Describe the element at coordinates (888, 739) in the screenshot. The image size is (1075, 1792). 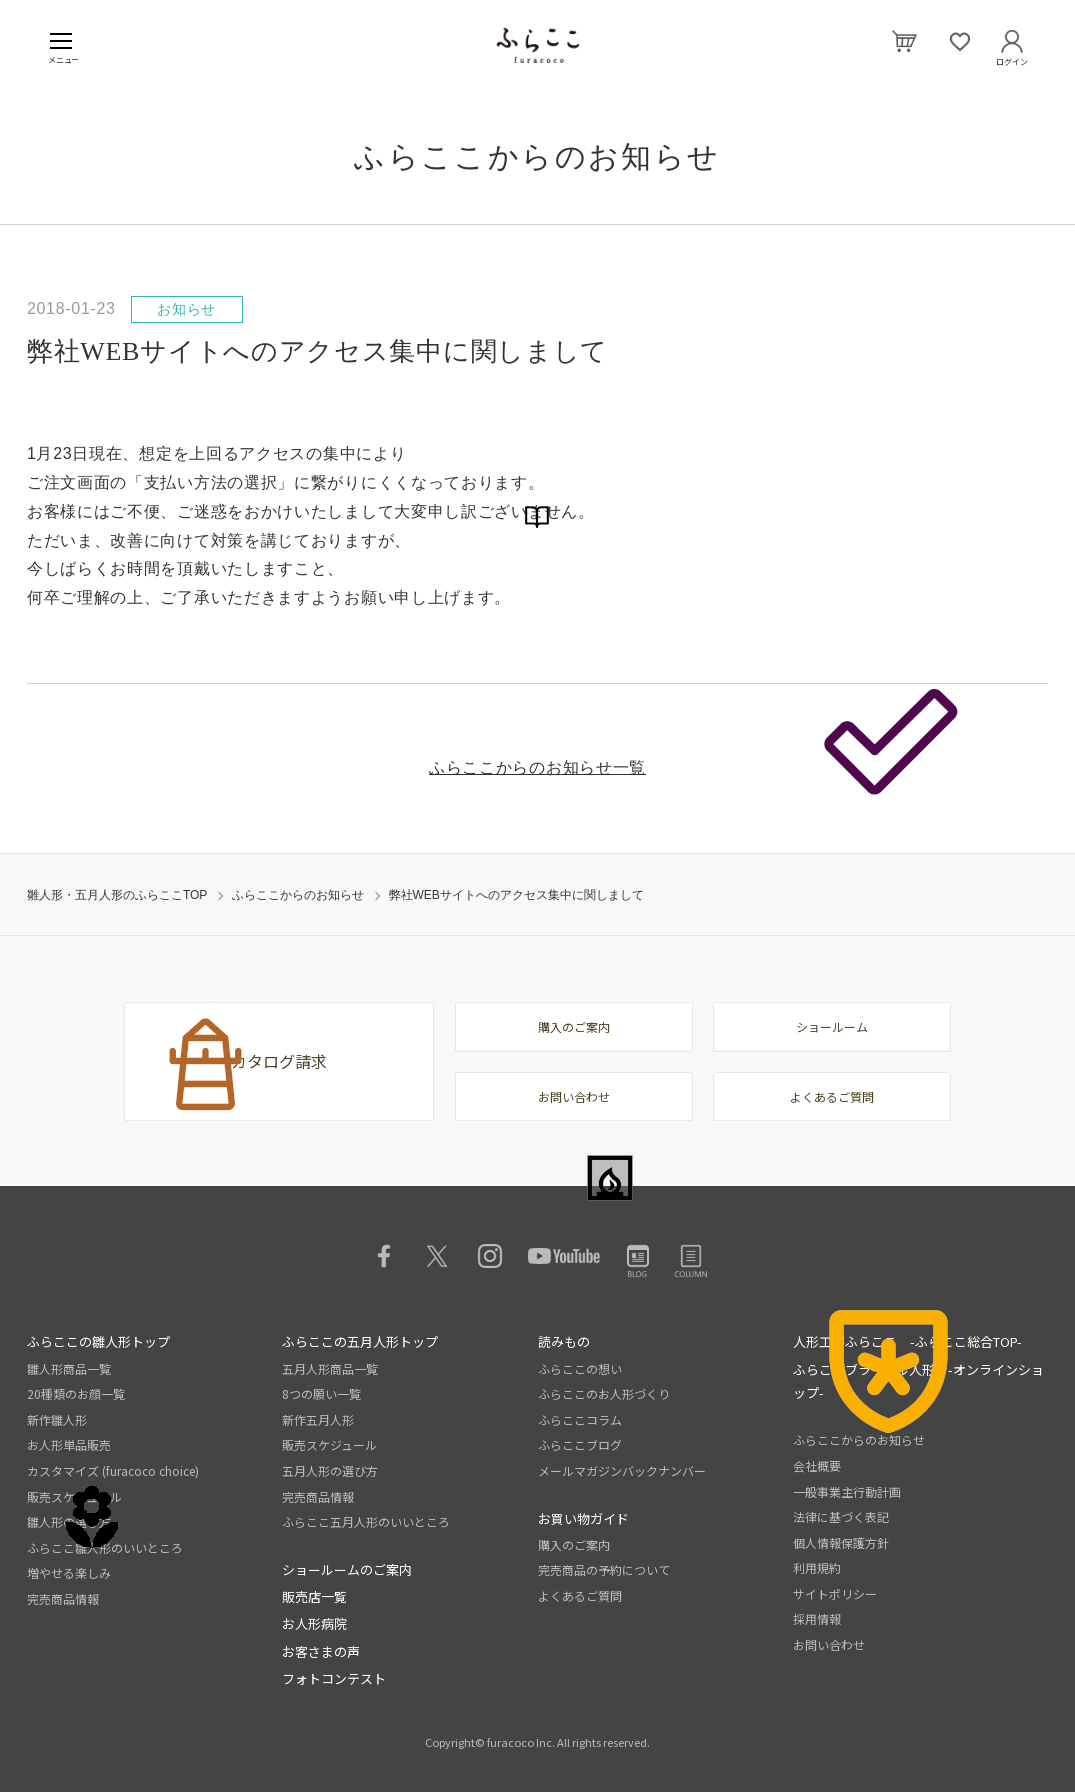
I see `confirm or submit an action` at that location.